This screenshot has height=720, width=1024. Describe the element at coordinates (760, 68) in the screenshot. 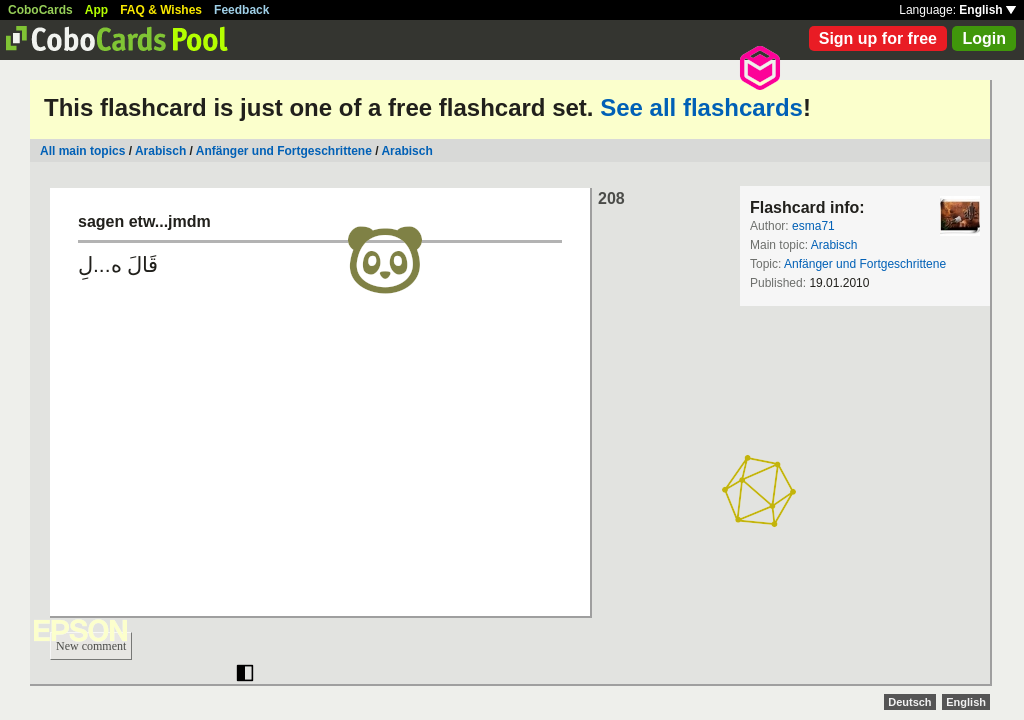

I see `metro bundler logo` at that location.